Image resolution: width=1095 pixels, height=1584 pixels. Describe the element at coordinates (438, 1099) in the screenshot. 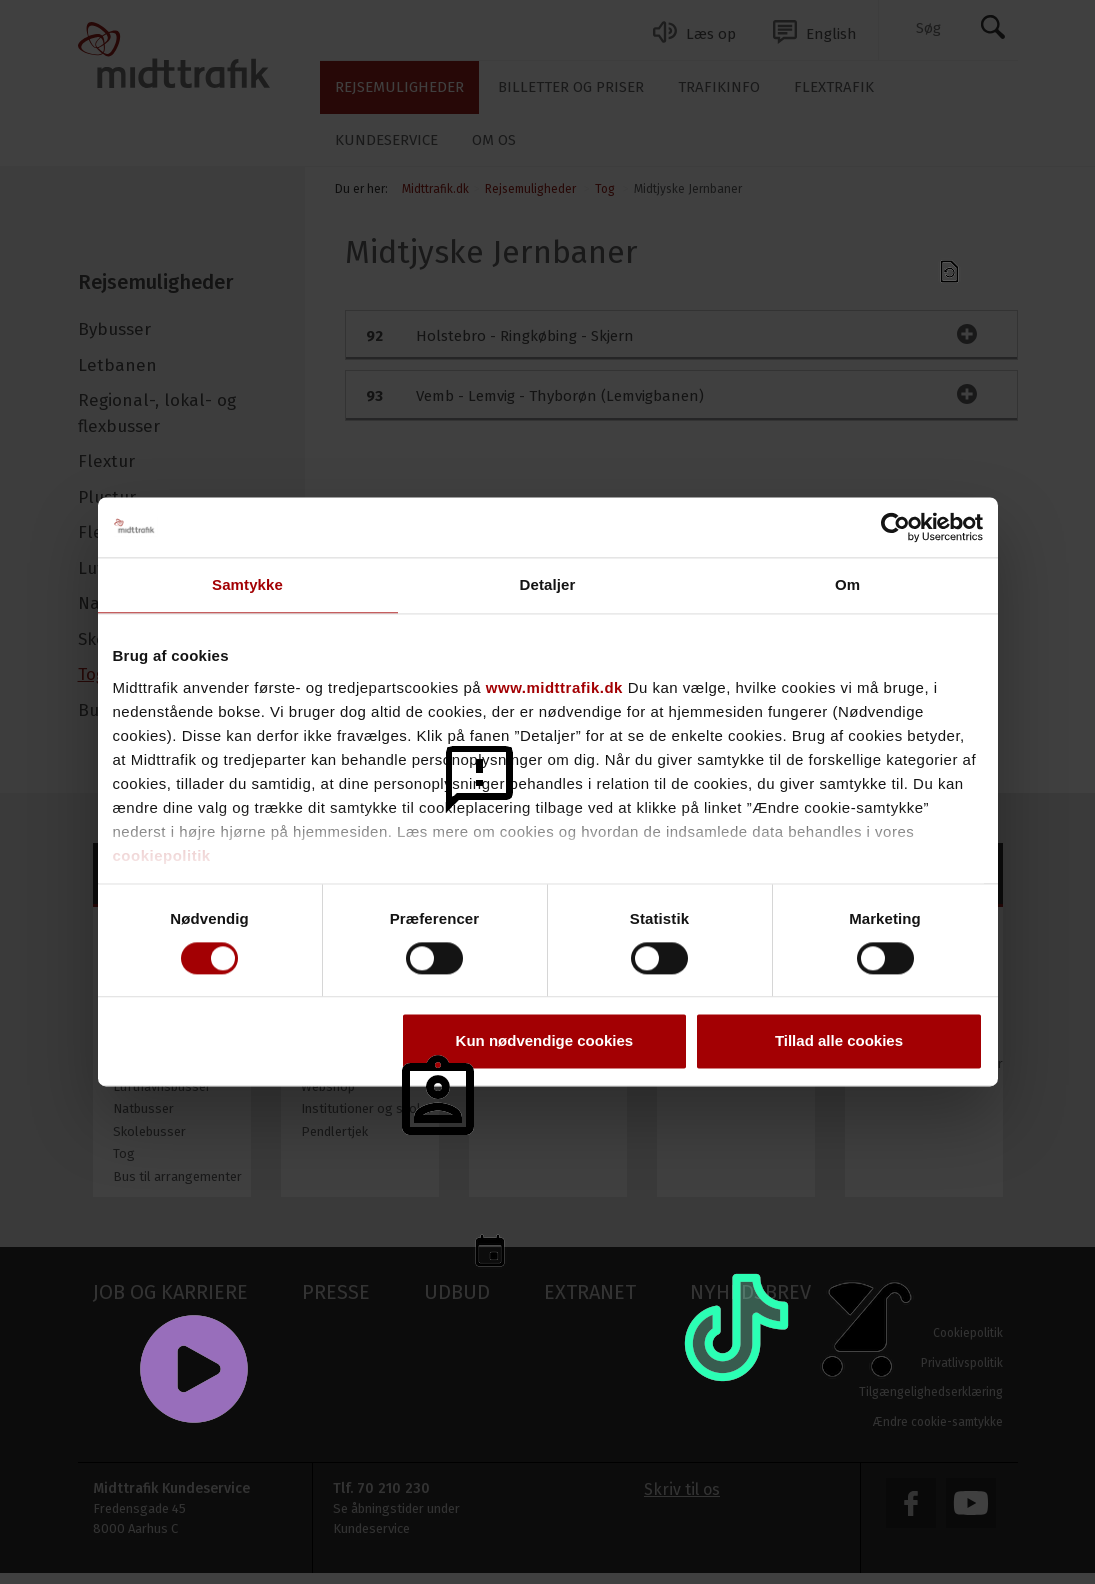

I see `view assigned user profile` at that location.